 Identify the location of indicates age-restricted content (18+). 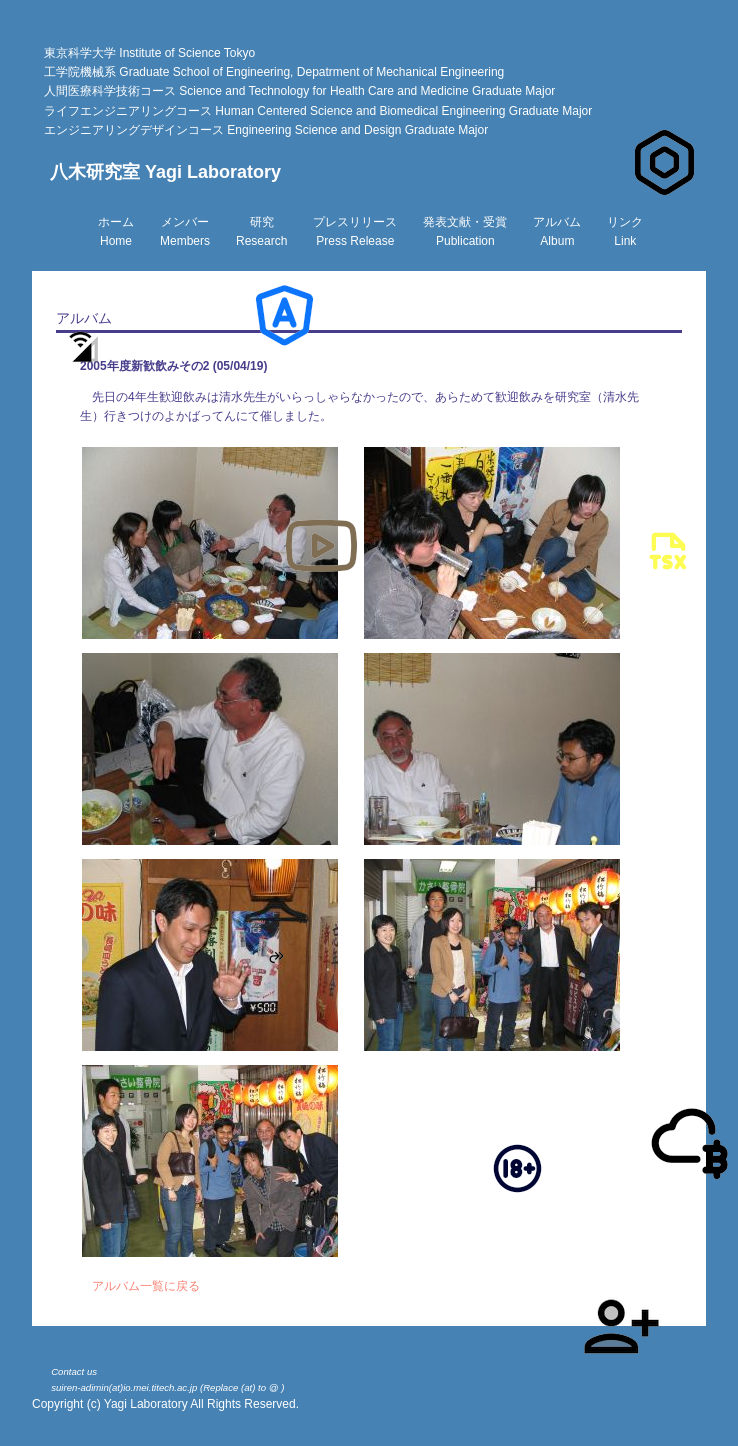
(517, 1168).